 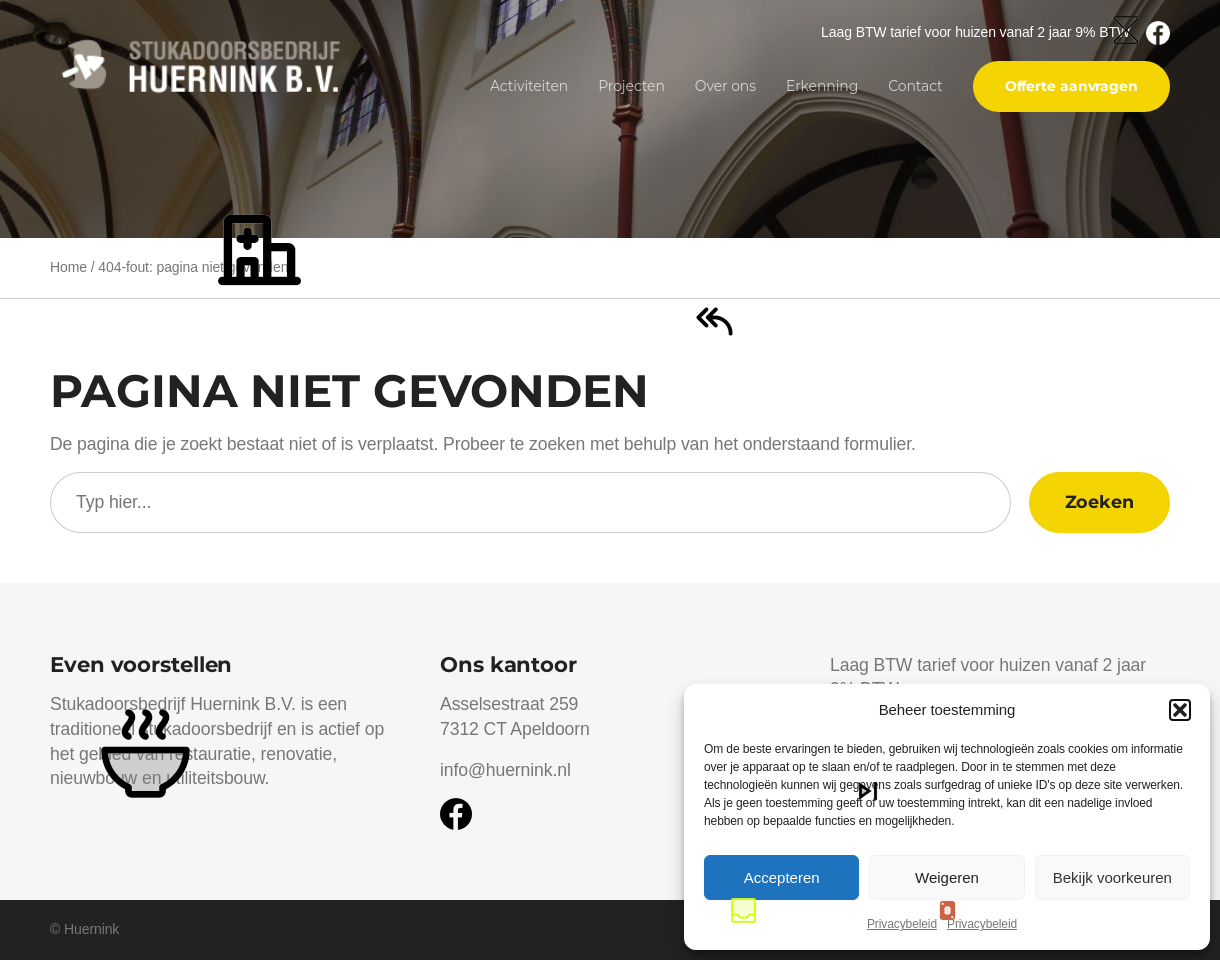 I want to click on reply all to a message or email, so click(x=714, y=321).